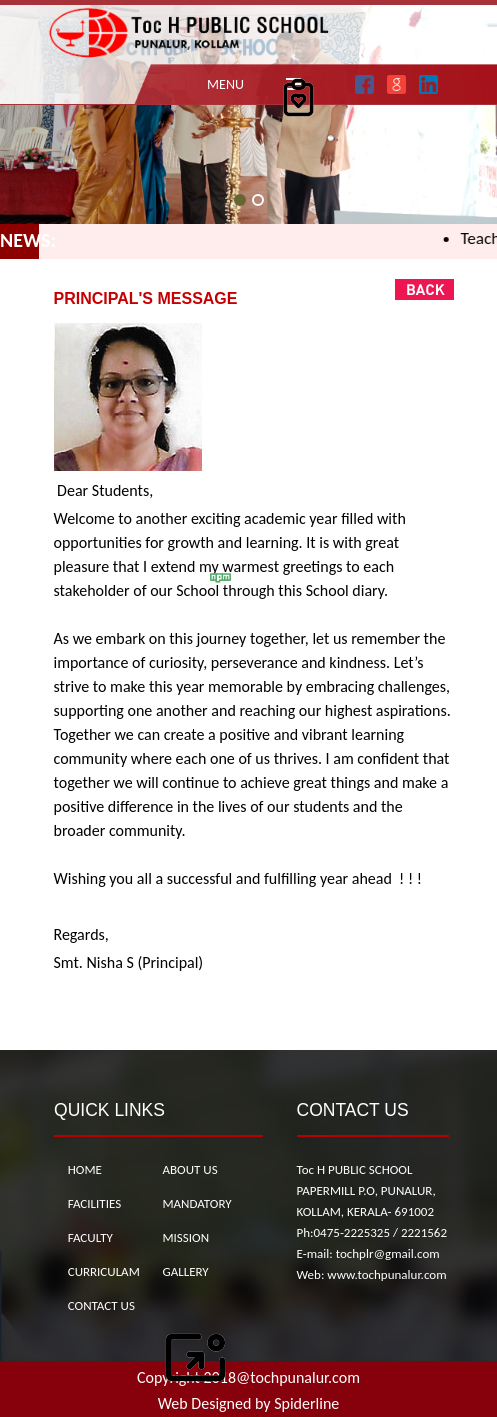  Describe the element at coordinates (298, 97) in the screenshot. I see `view your saved favorites or wishlist` at that location.